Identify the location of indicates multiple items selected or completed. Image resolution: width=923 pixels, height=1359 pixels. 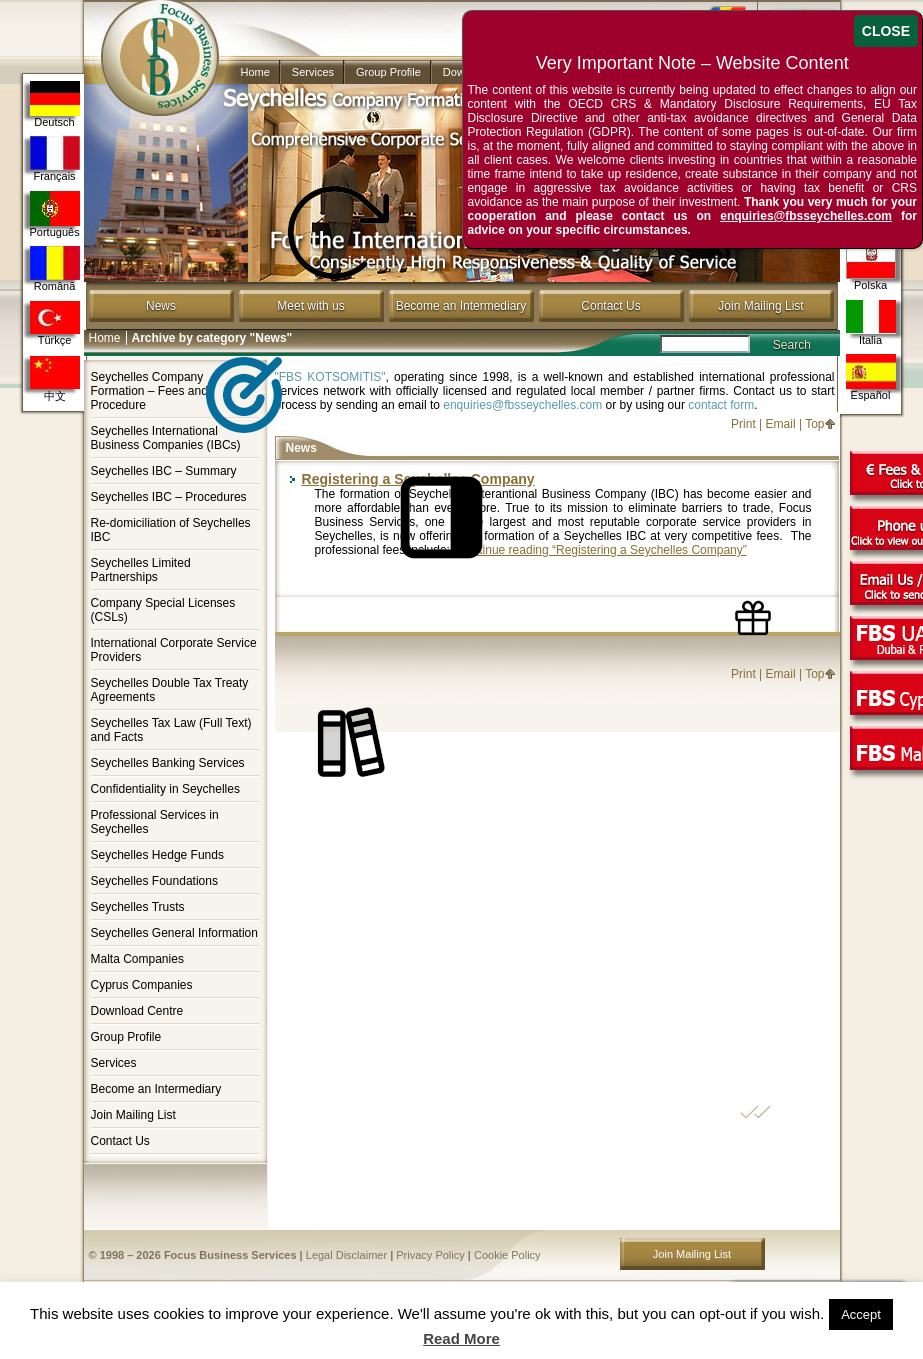
(755, 1112).